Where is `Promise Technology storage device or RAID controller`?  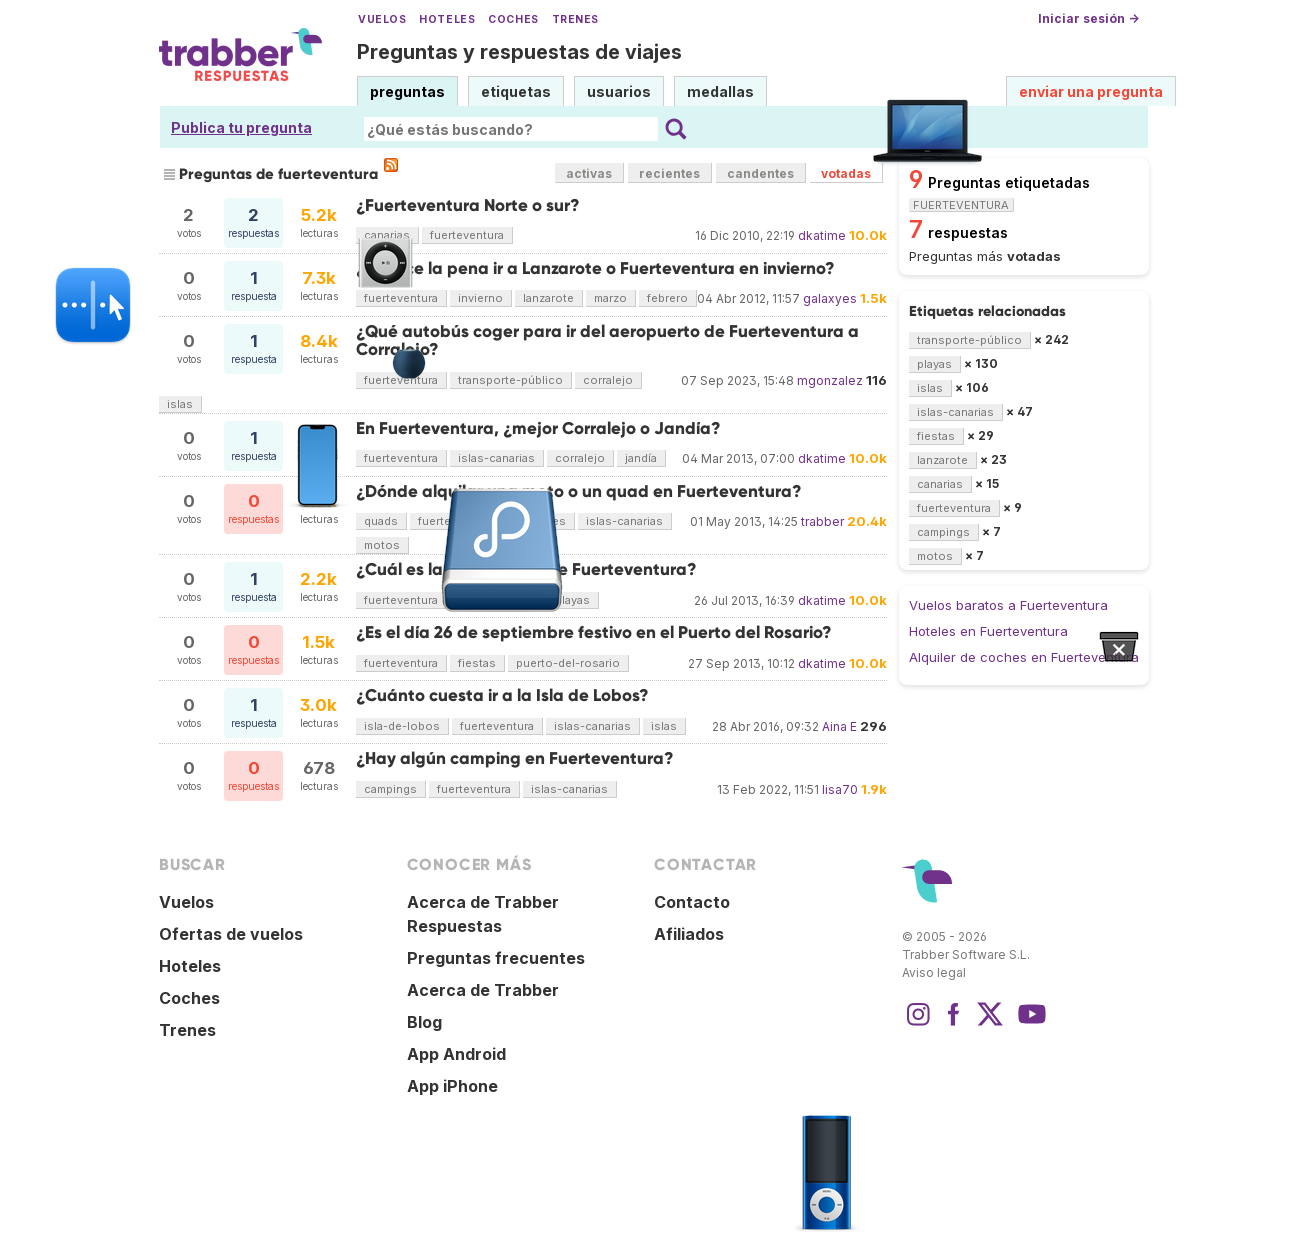
Promise Technology storage device or RAID controller is located at coordinates (502, 554).